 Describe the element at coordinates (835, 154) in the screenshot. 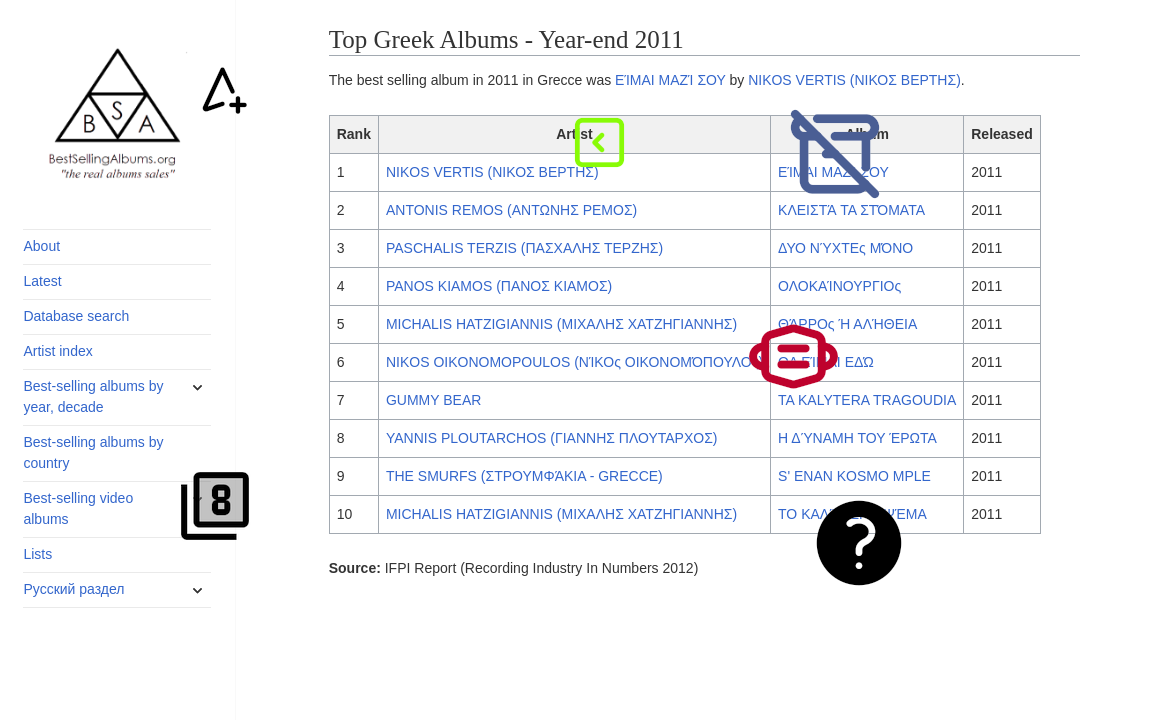

I see `disable archive functionality` at that location.